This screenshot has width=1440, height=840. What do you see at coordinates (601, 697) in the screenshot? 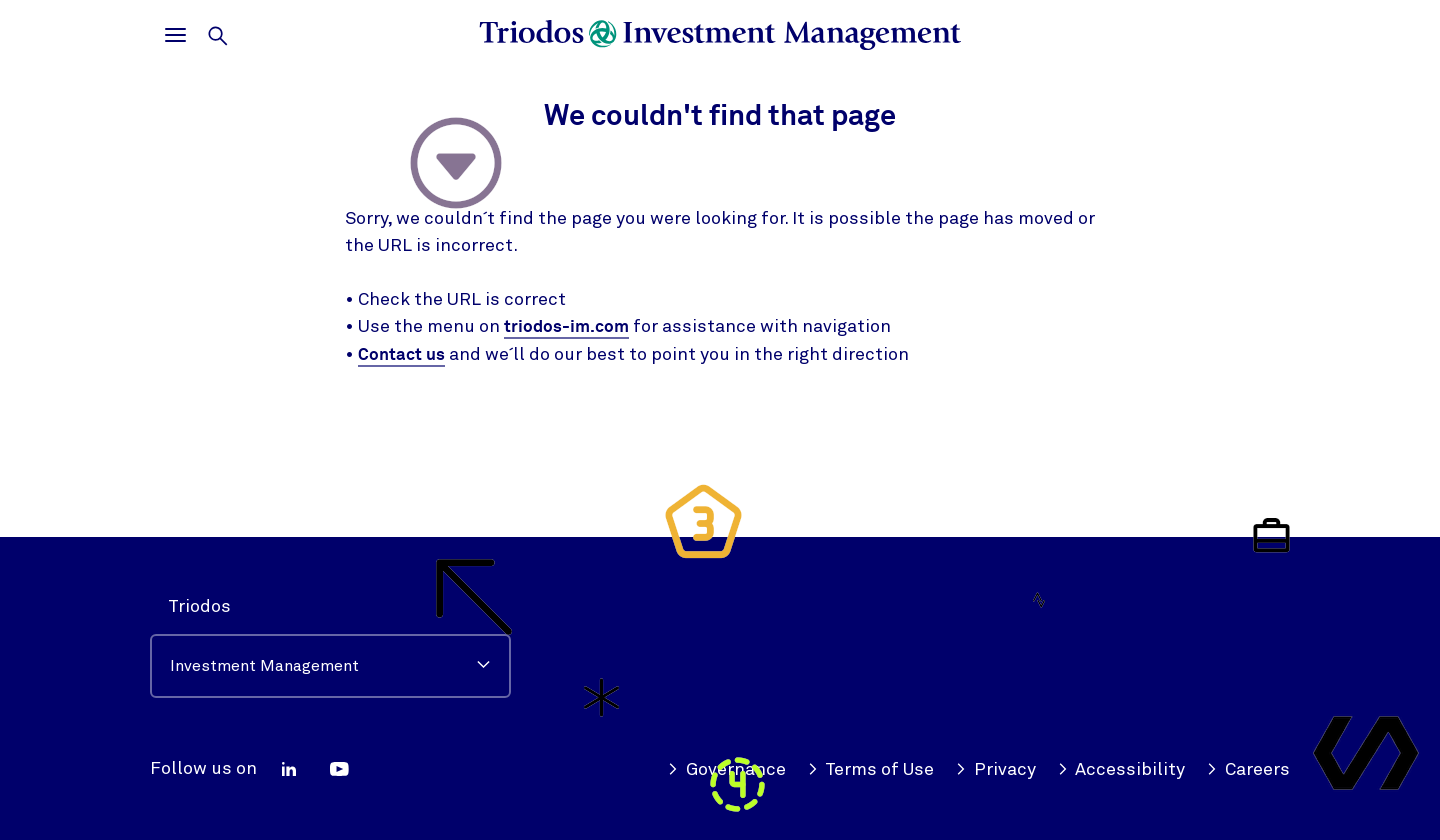
I see `indicates a required field in a form` at bounding box center [601, 697].